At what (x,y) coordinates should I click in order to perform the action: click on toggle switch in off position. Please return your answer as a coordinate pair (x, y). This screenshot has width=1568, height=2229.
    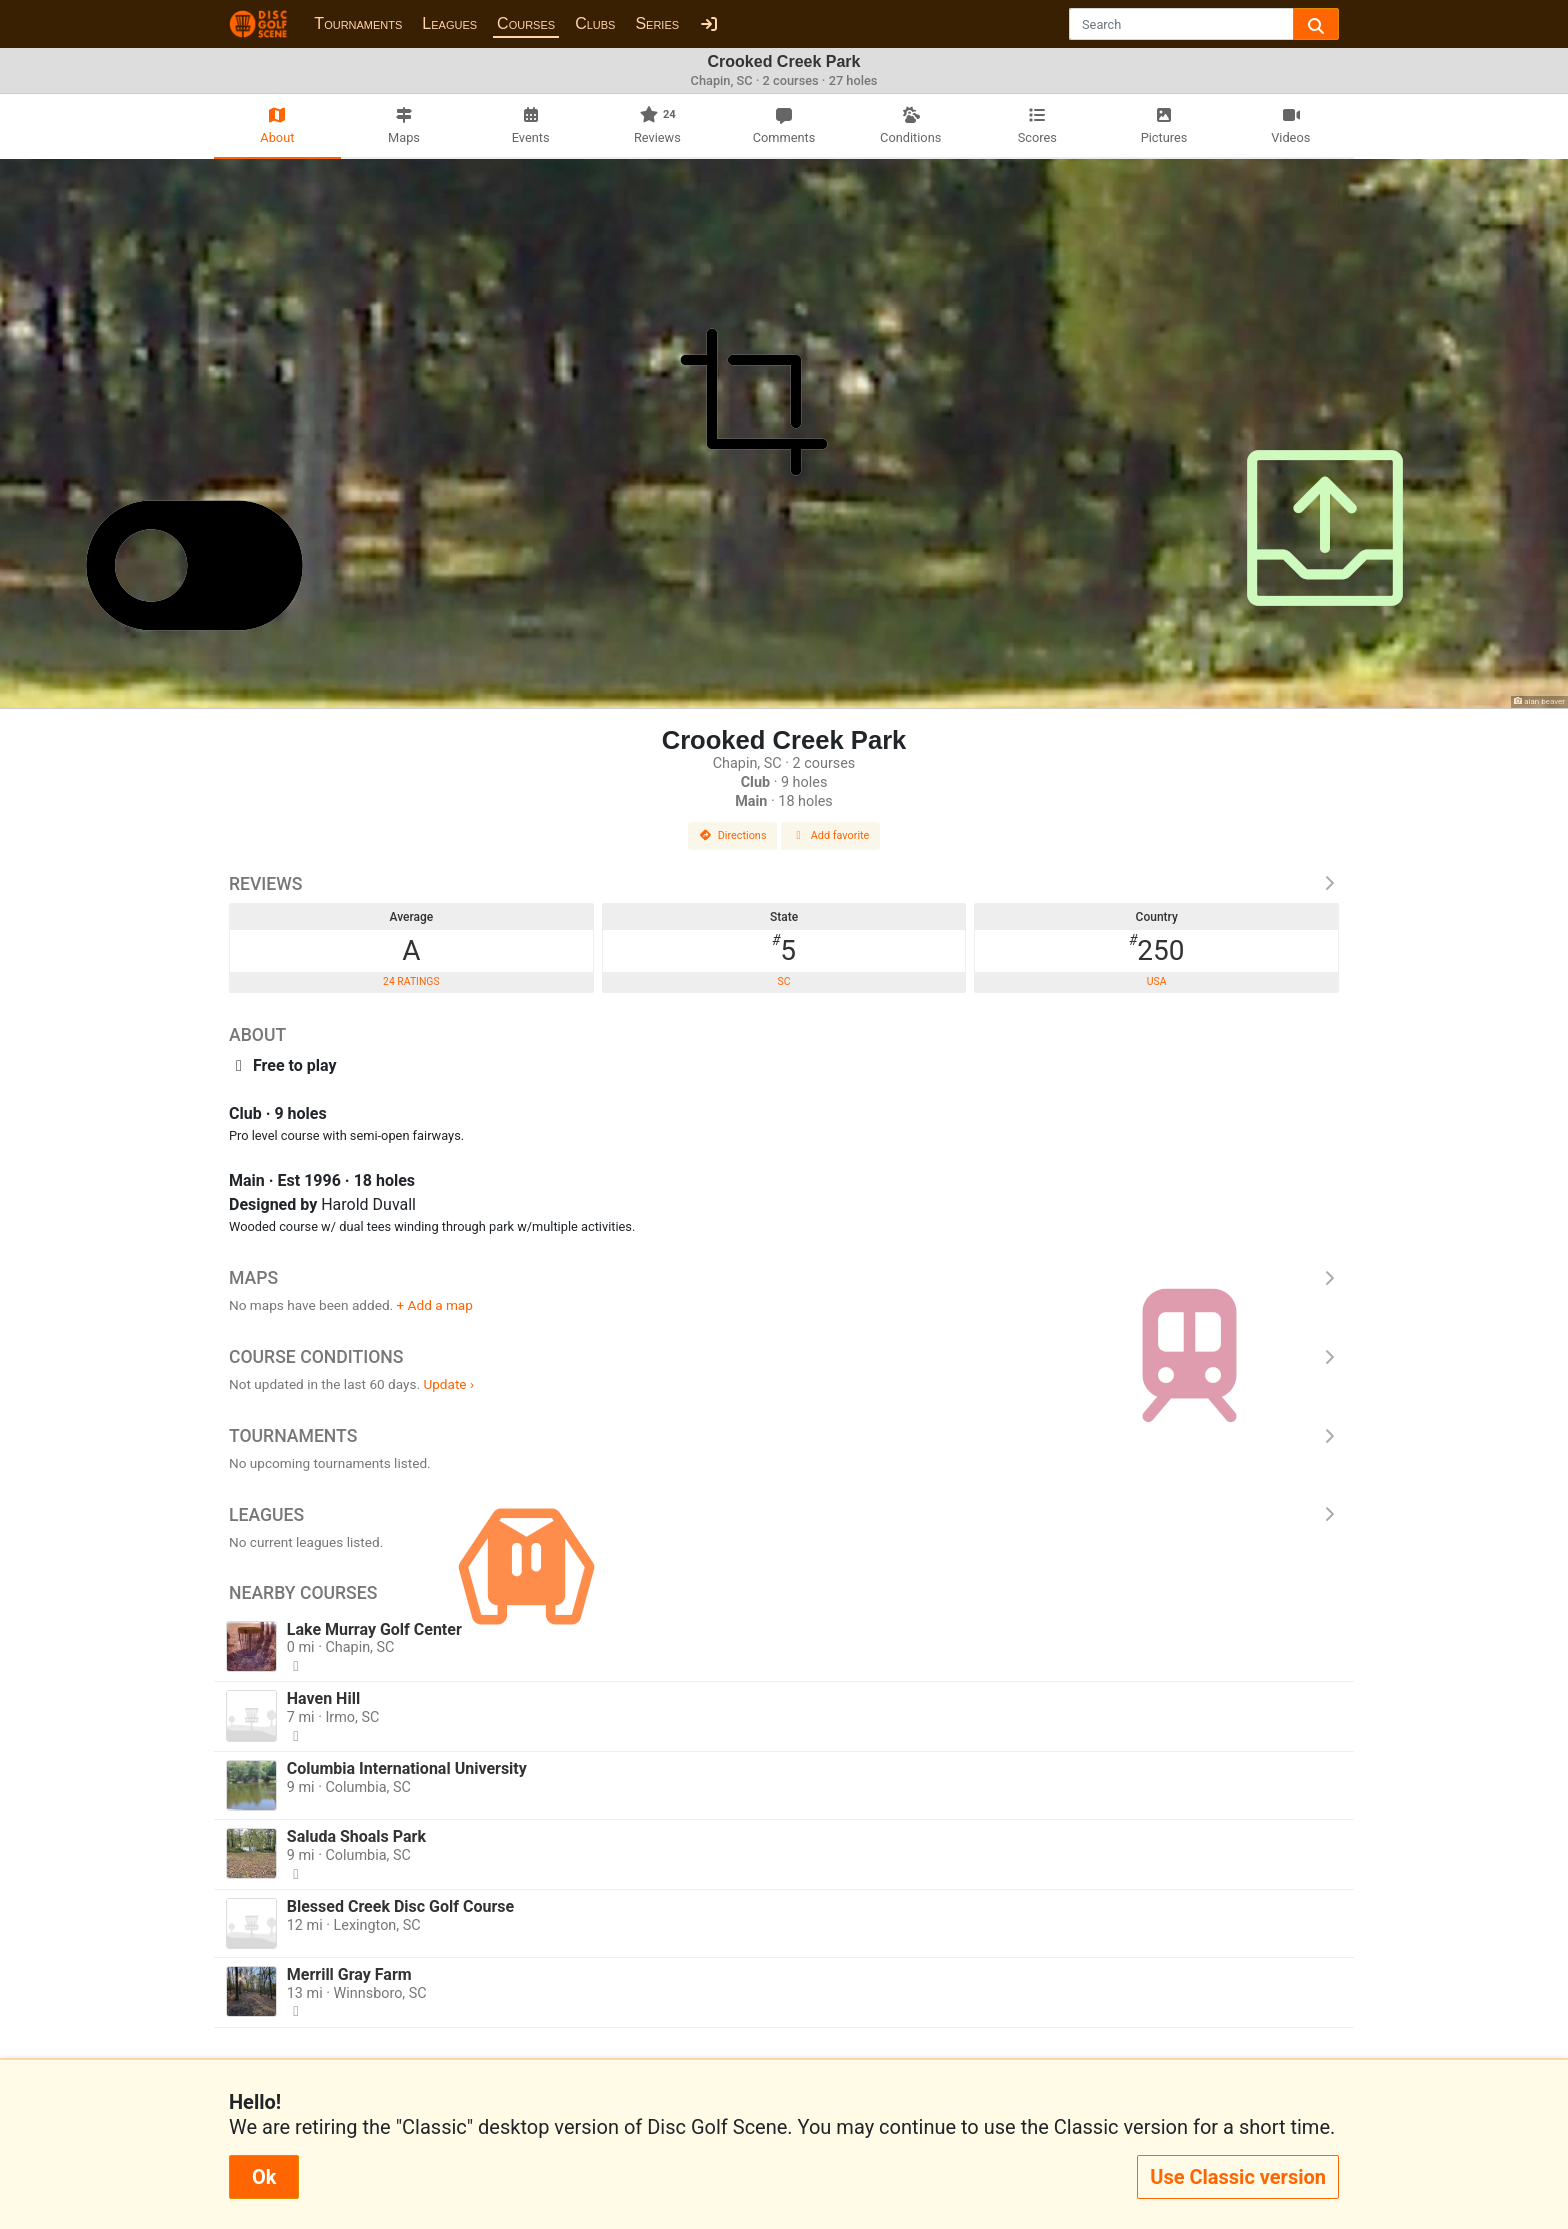
    Looking at the image, I should click on (194, 565).